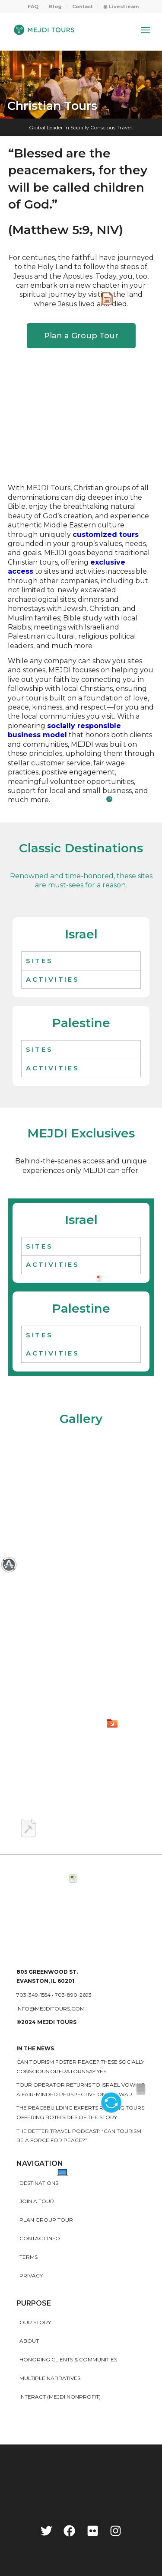 The height and width of the screenshot is (2576, 162). I want to click on indicates a symbolic link or shortcut to another file, so click(109, 799).